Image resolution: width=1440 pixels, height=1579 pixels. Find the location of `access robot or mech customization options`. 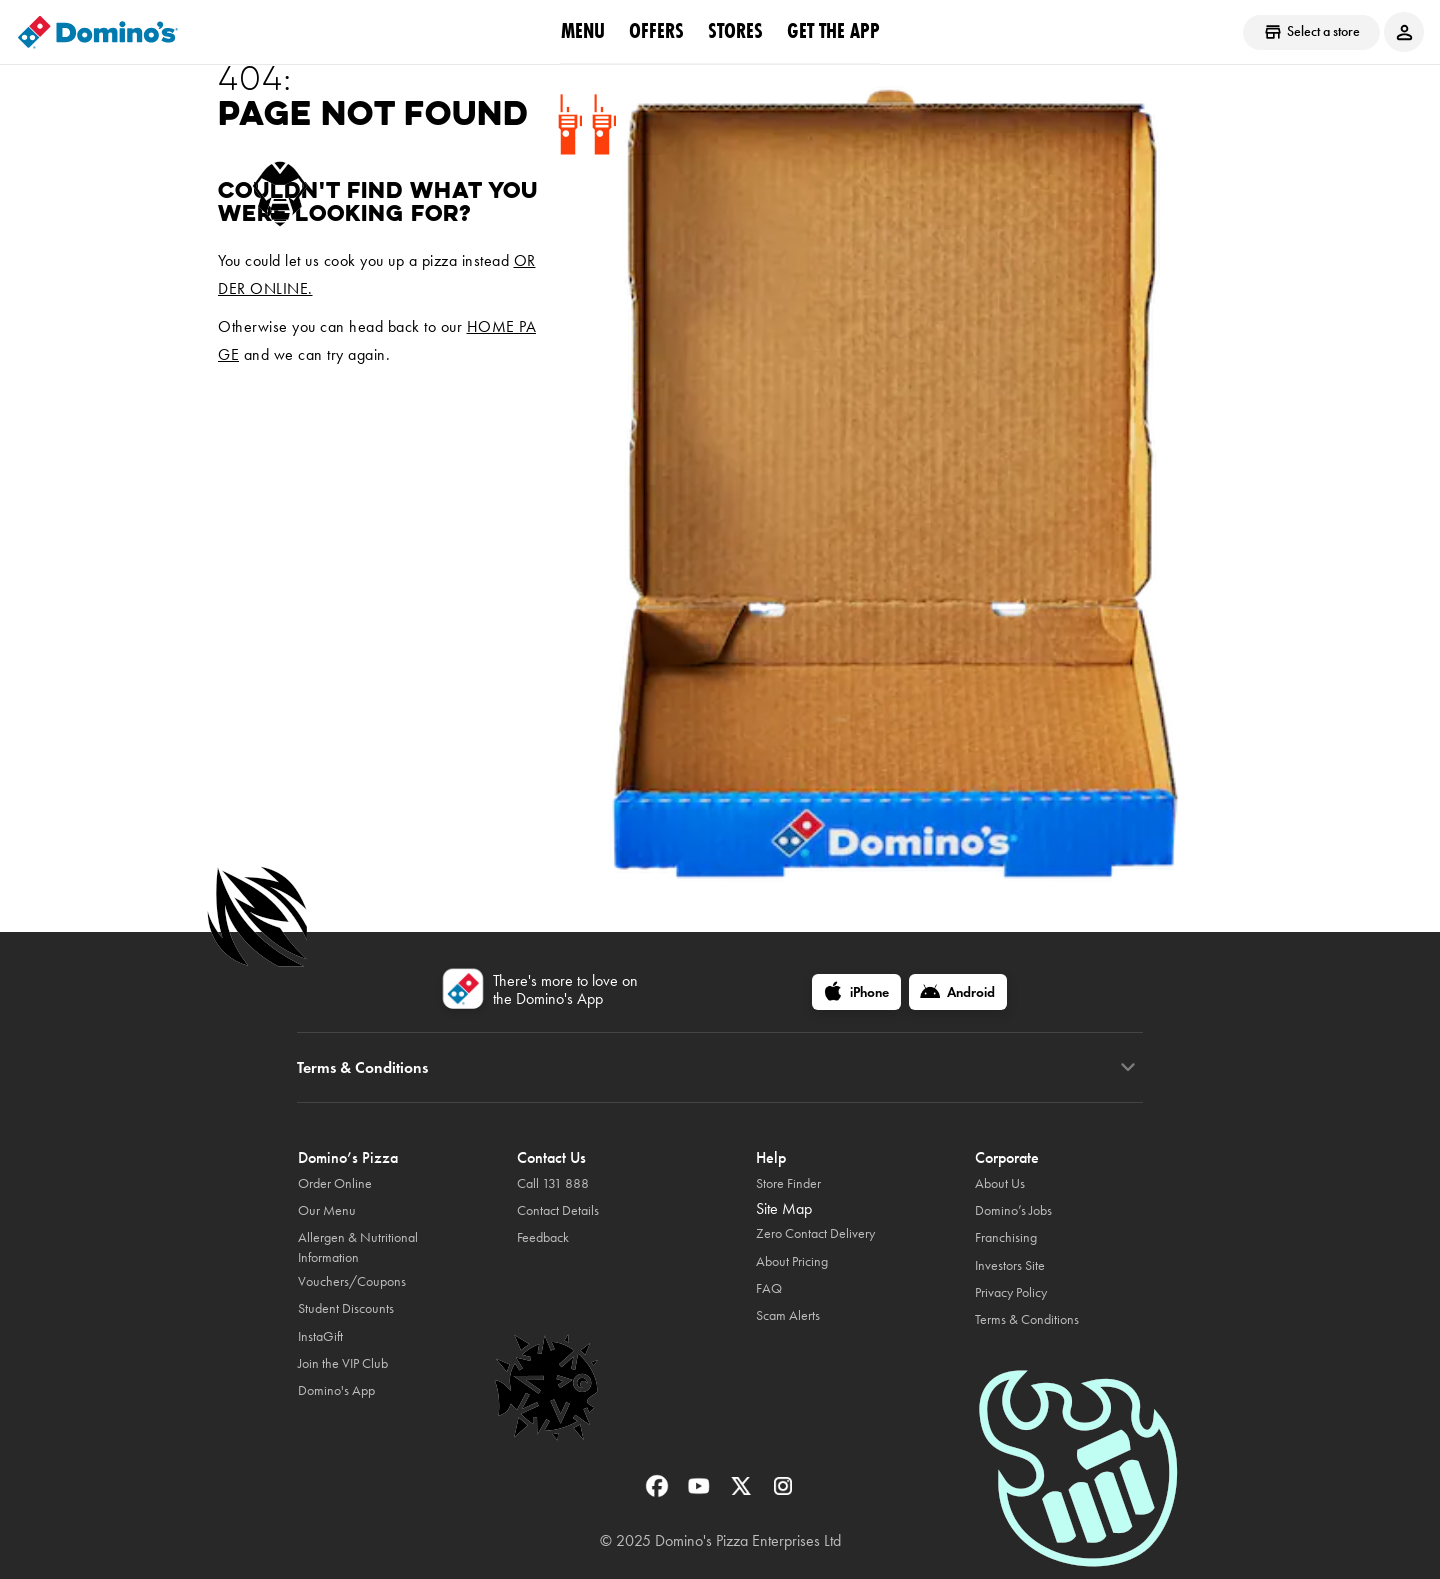

access robot or mech customization options is located at coordinates (280, 194).